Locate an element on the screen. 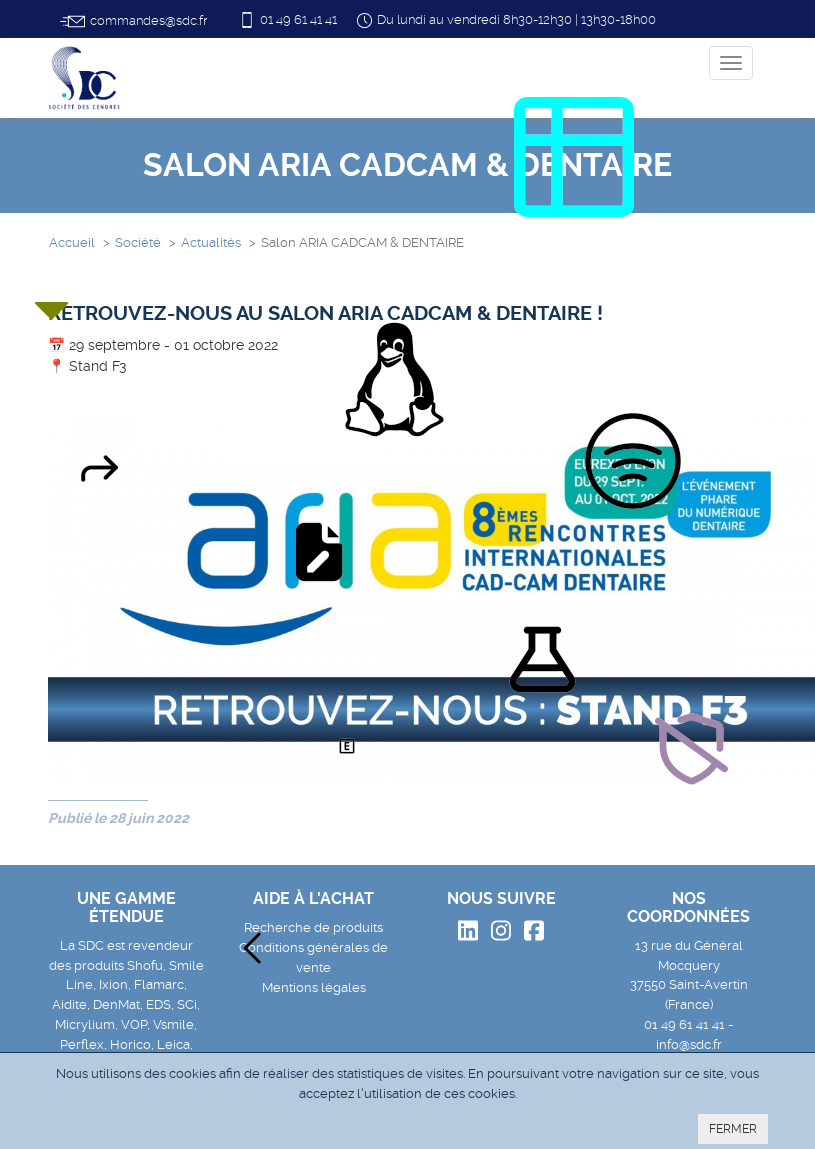 This screenshot has width=815, height=1149. open Spotify is located at coordinates (633, 461).